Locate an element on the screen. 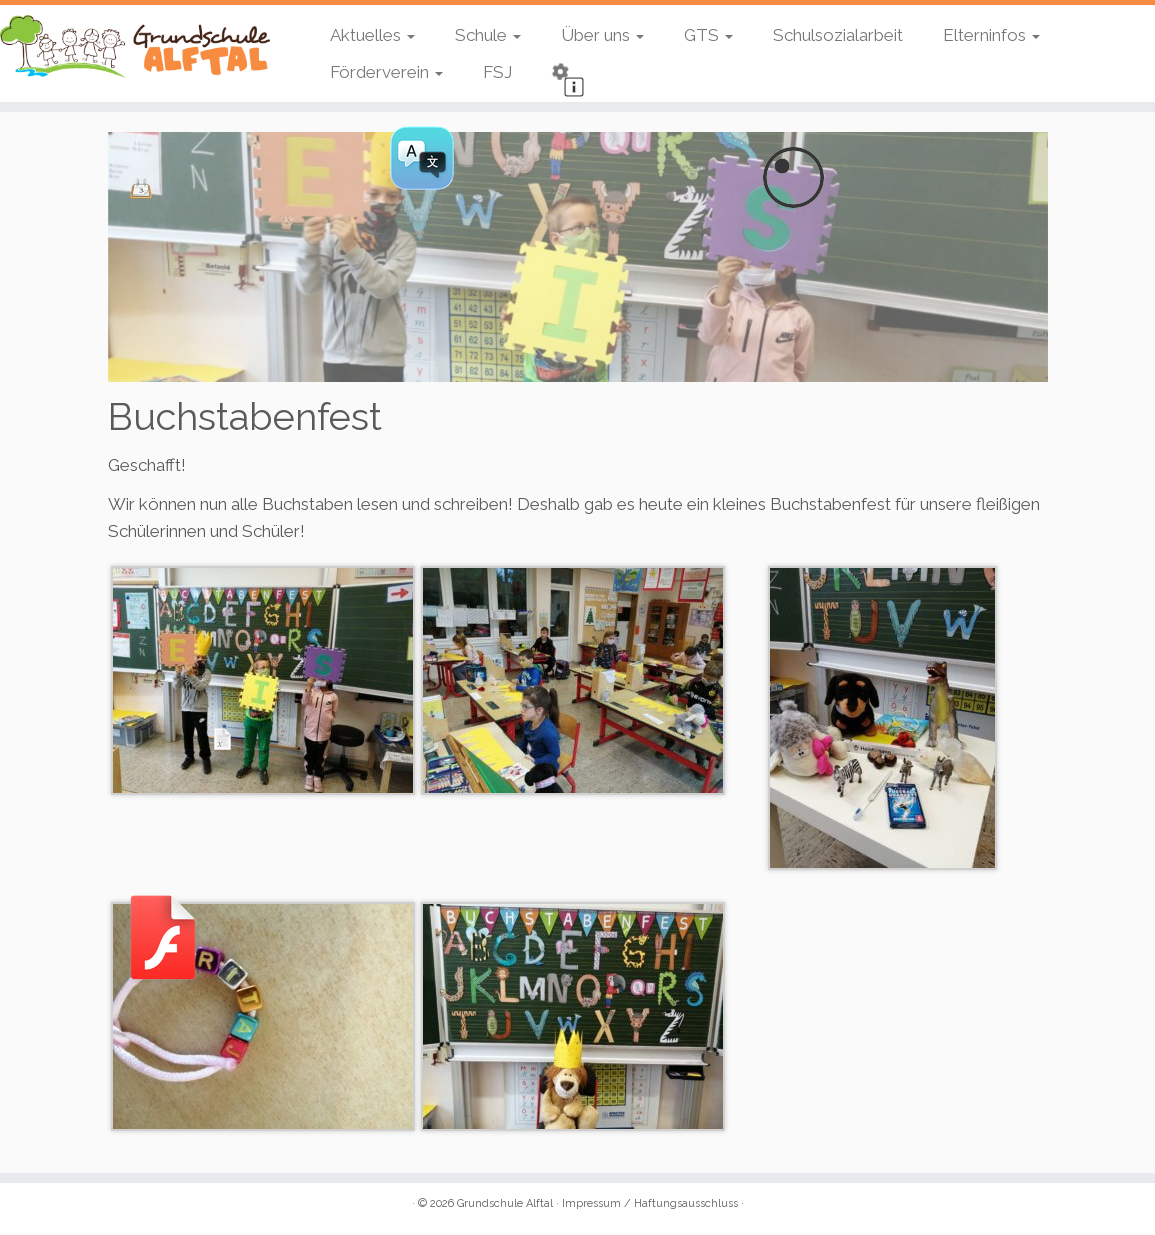  view system information or details is located at coordinates (574, 87).